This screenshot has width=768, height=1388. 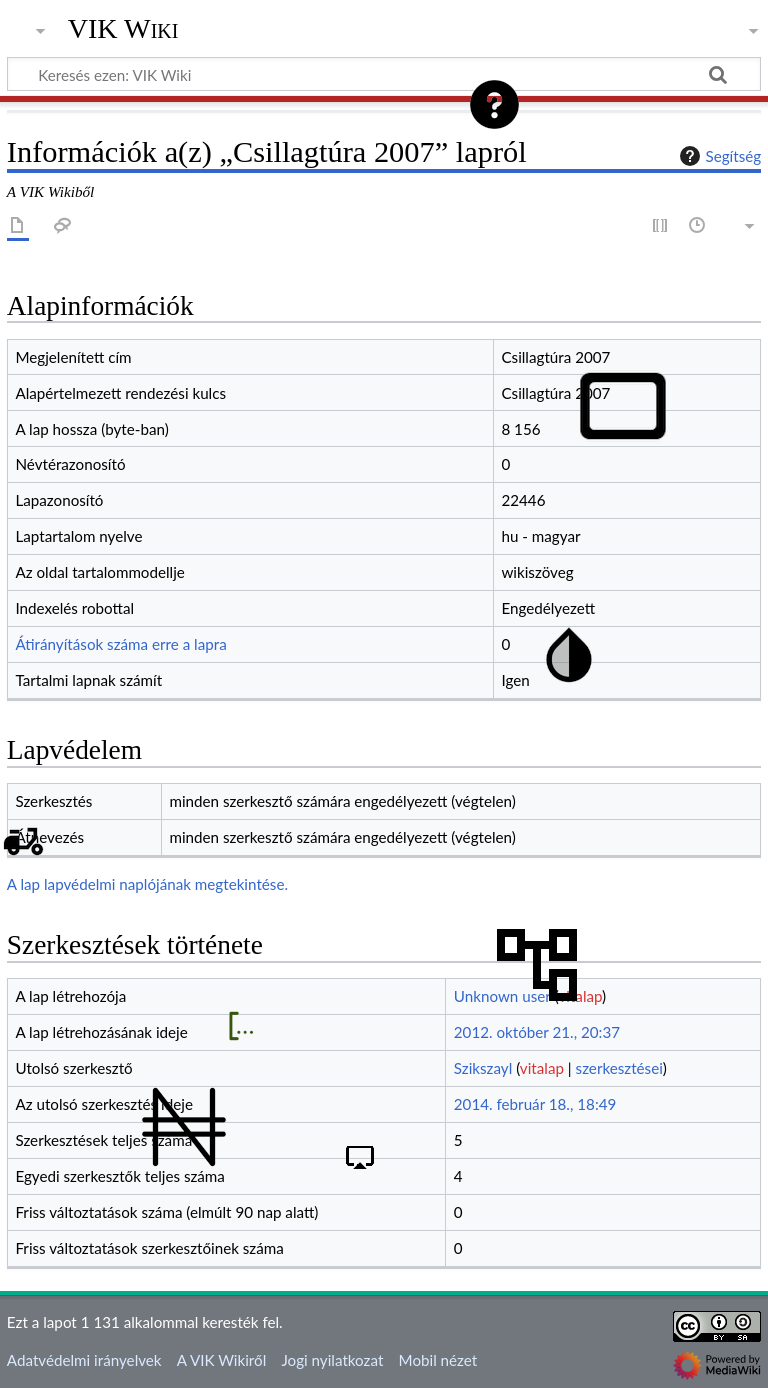 I want to click on crop image to landscape orientation, so click(x=623, y=406).